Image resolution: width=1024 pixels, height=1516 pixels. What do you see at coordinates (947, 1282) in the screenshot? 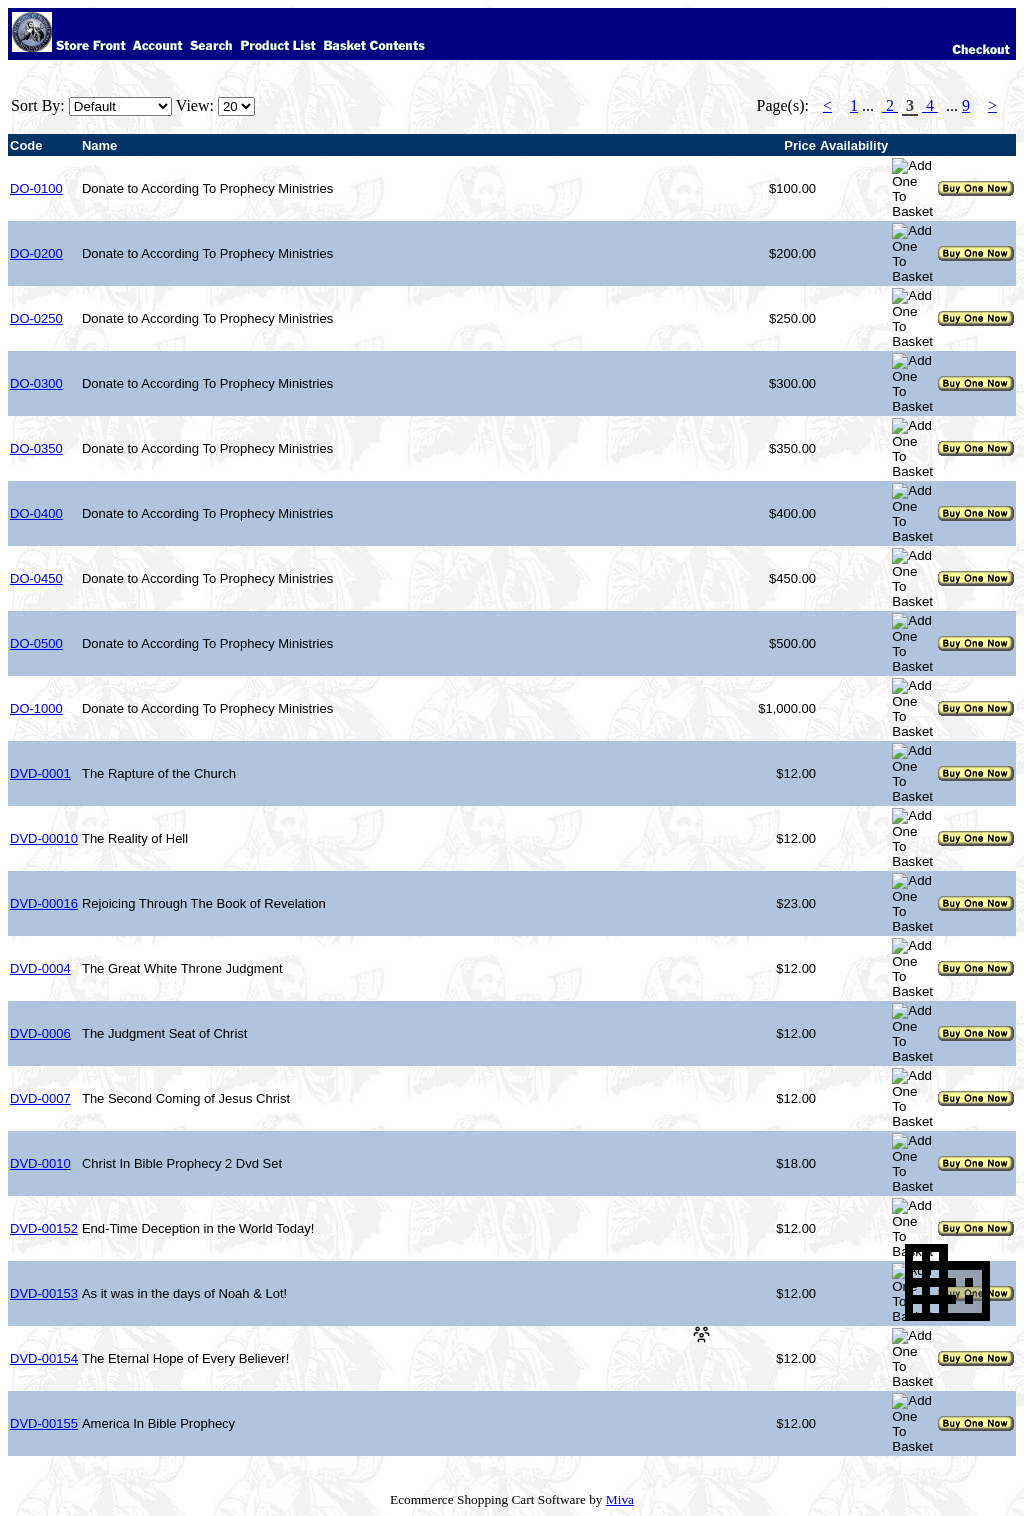
I see `view business contact information` at bounding box center [947, 1282].